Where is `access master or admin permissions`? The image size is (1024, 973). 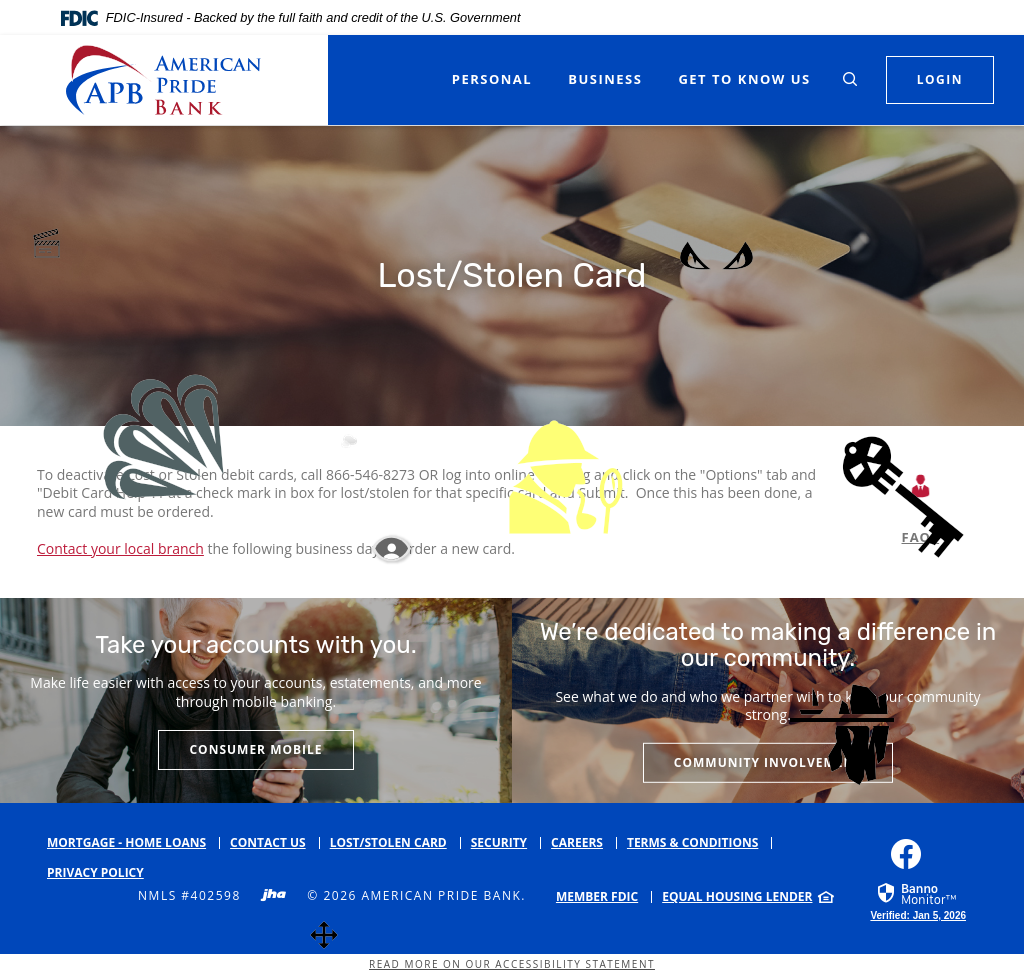 access master or admin permissions is located at coordinates (903, 497).